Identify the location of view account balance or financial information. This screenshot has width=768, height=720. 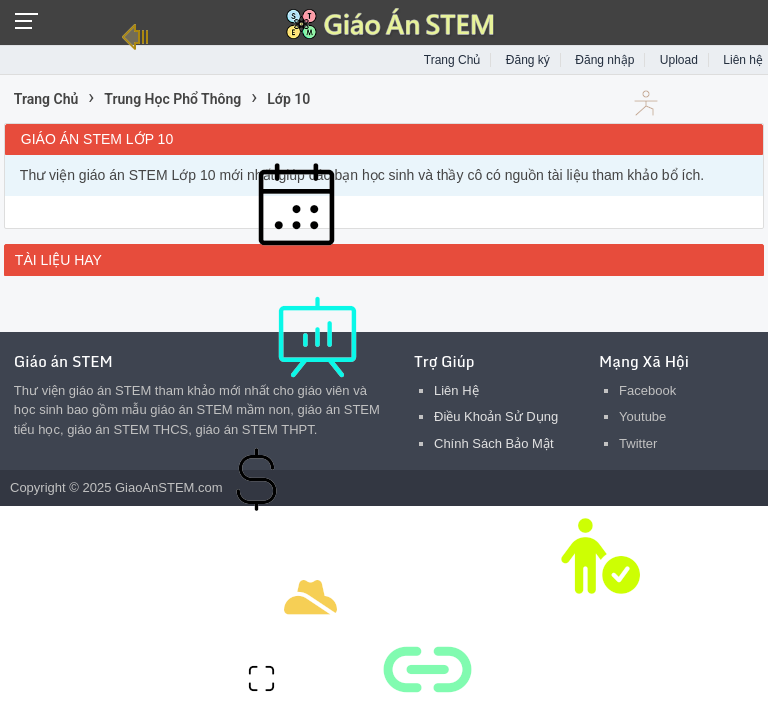
(256, 479).